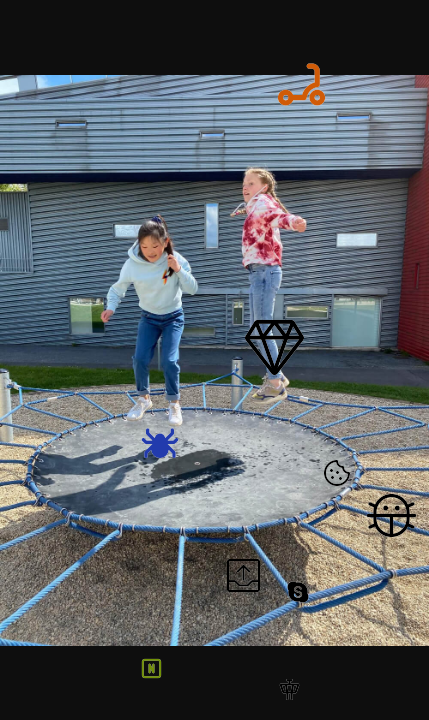 The height and width of the screenshot is (720, 429). Describe the element at coordinates (289, 689) in the screenshot. I see `access air traffic control features` at that location.